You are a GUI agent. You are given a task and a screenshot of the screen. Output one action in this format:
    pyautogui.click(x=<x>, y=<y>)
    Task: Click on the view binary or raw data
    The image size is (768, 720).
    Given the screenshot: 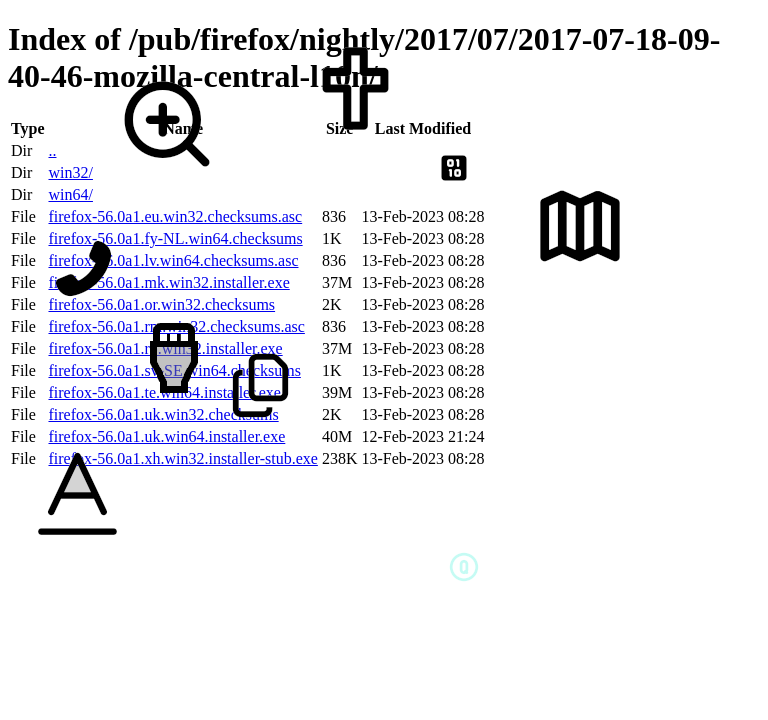 What is the action you would take?
    pyautogui.click(x=454, y=168)
    